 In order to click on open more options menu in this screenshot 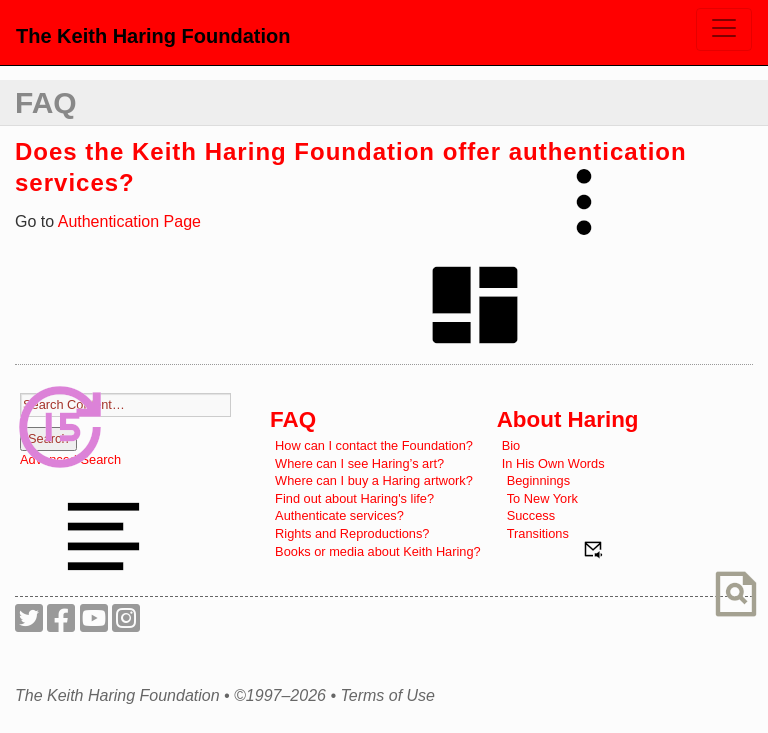, I will do `click(584, 202)`.